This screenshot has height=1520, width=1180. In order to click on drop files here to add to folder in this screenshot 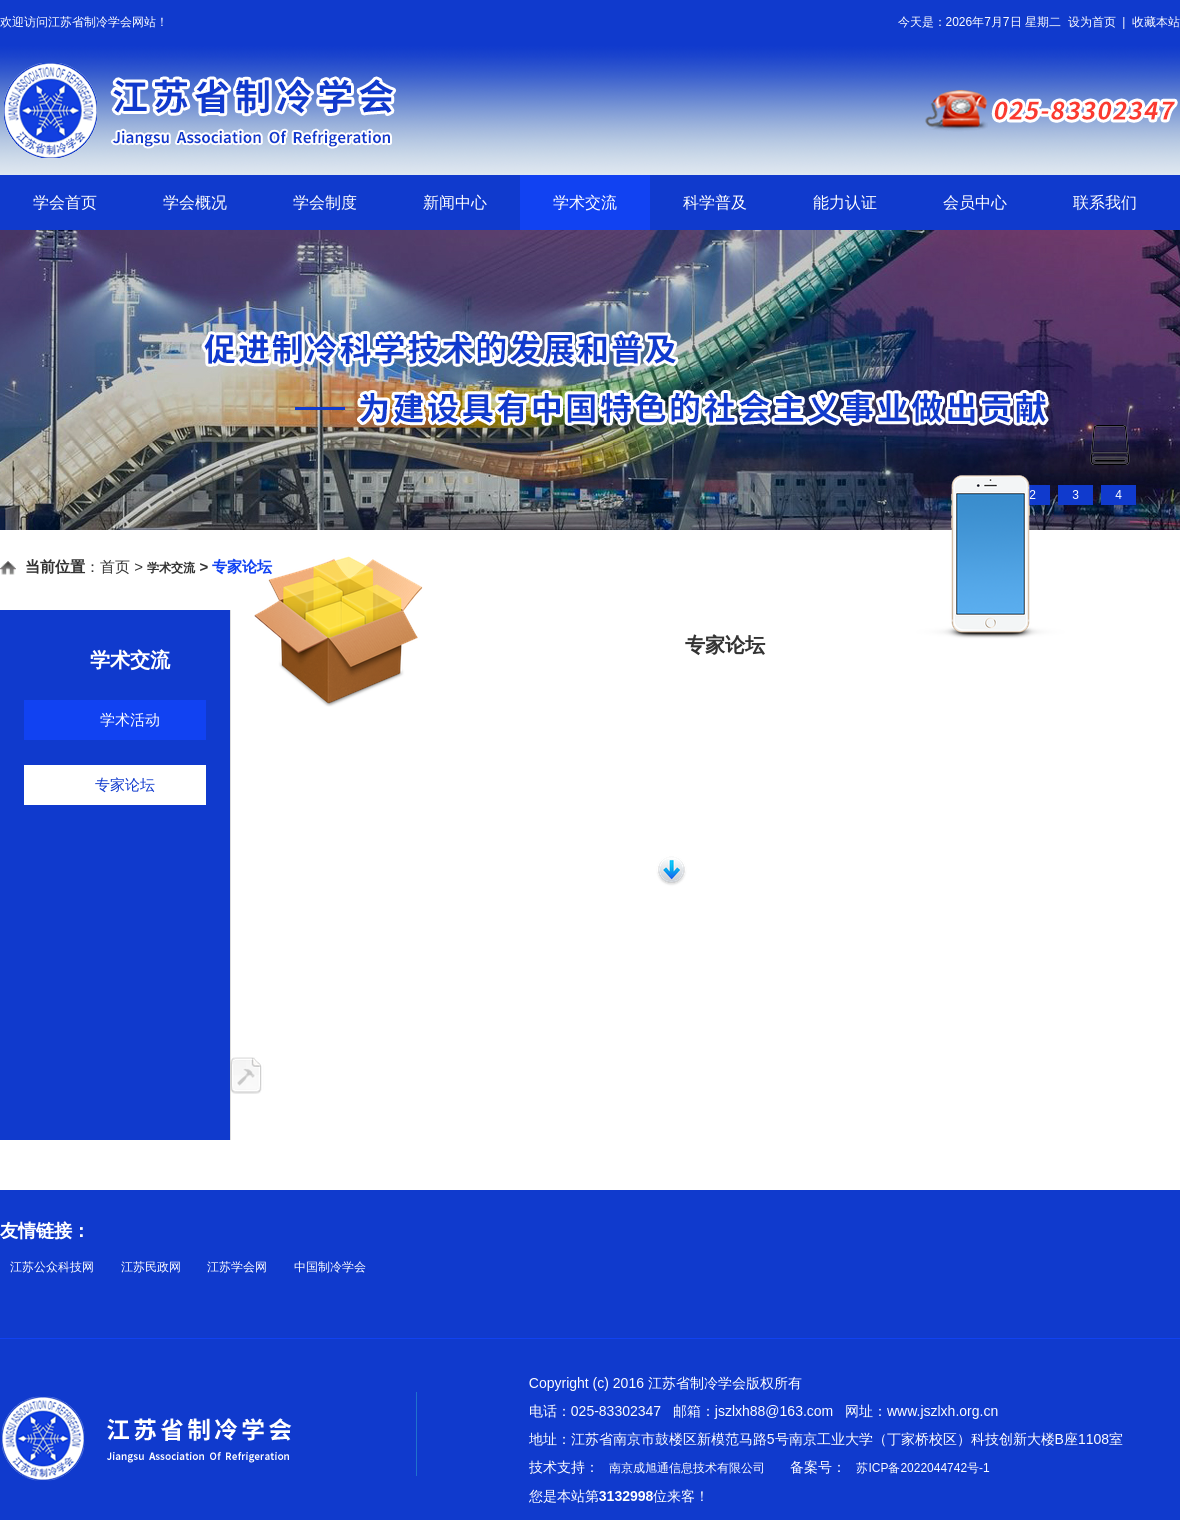, I will do `click(620, 830)`.